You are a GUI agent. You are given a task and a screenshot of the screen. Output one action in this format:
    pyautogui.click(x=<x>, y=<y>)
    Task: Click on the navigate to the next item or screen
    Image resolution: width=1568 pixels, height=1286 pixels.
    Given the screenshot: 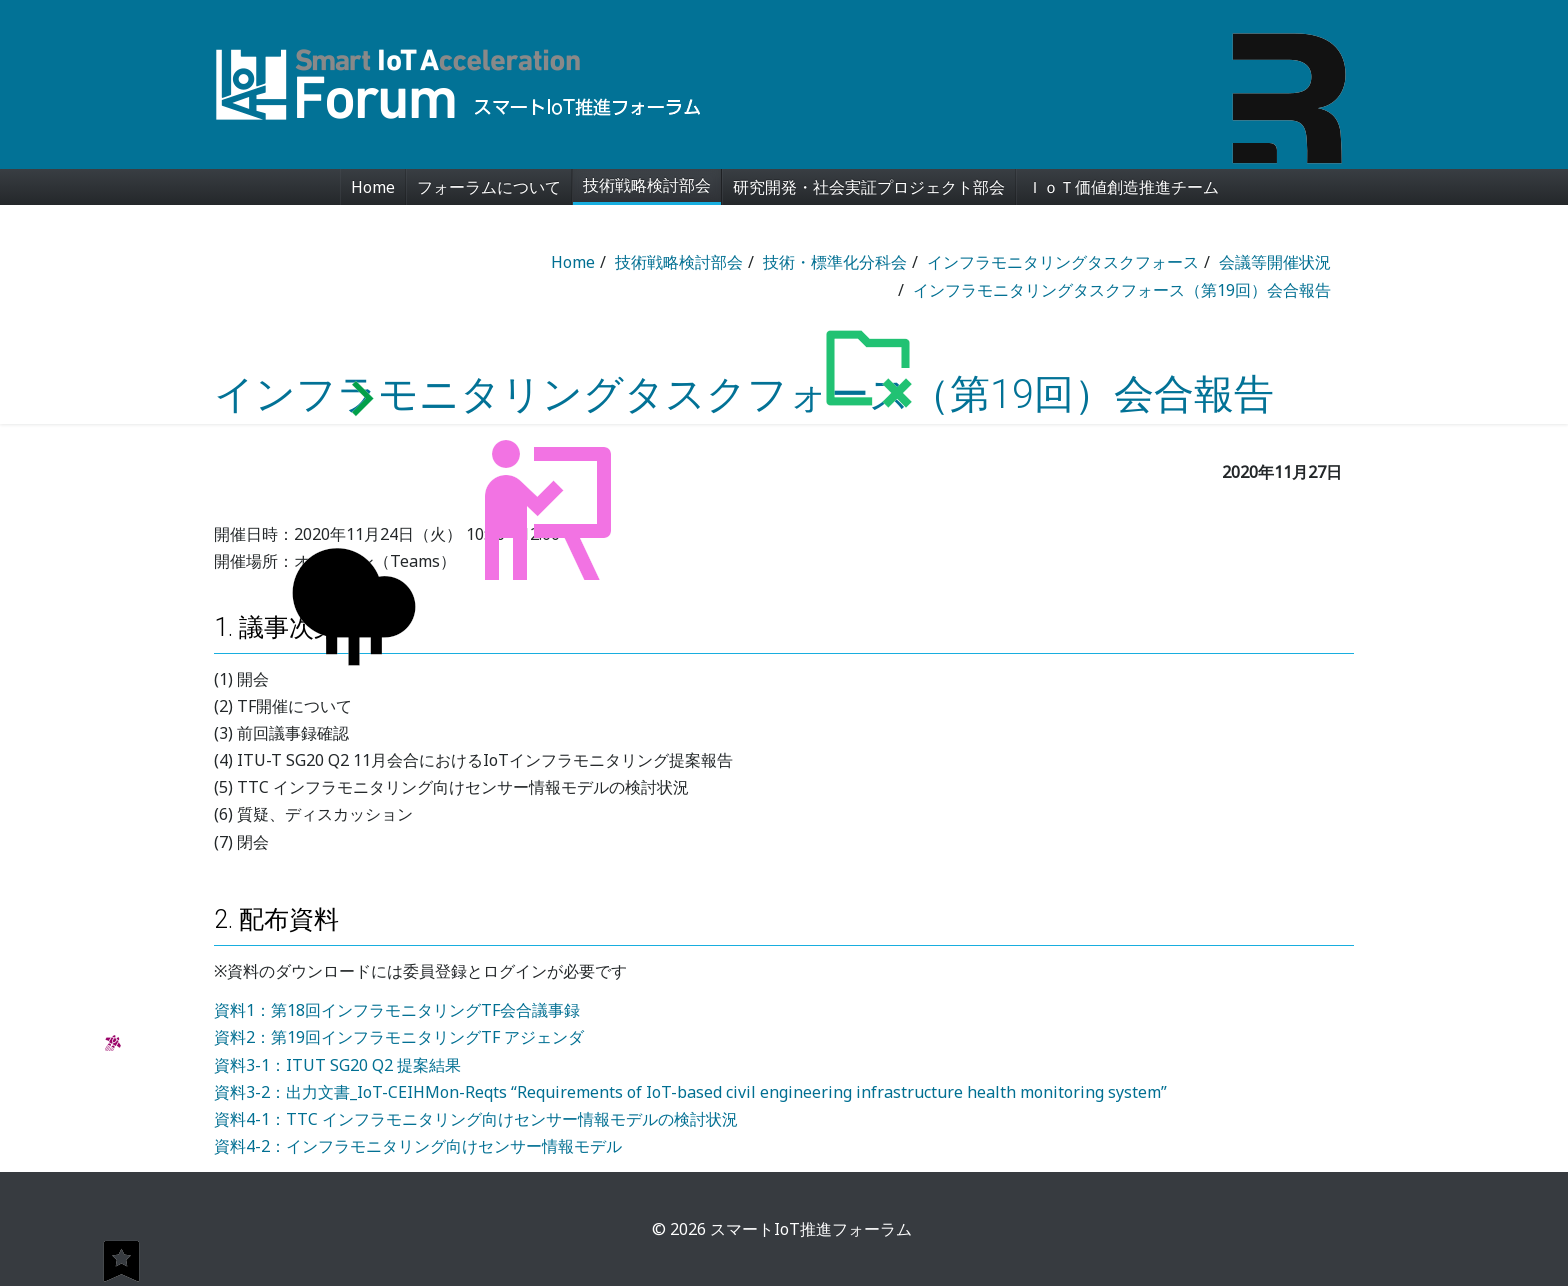 What is the action you would take?
    pyautogui.click(x=362, y=398)
    